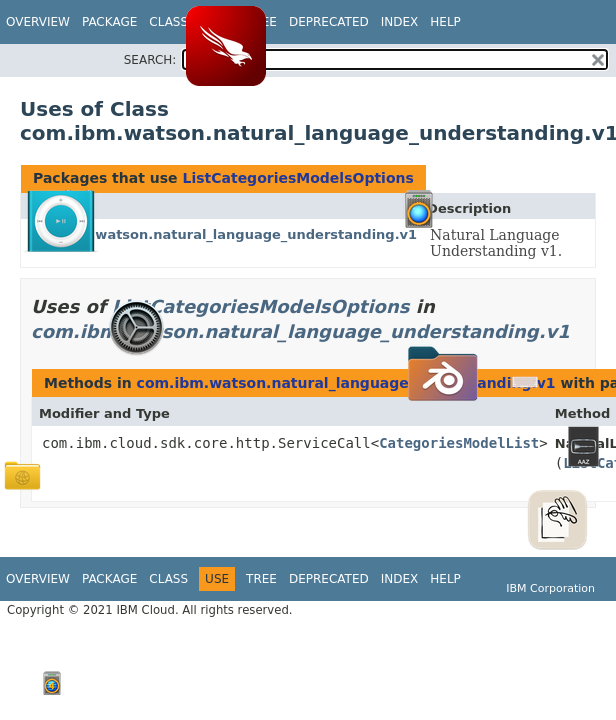 This screenshot has width=616, height=720. Describe the element at coordinates (226, 46) in the screenshot. I see `open CrowdStrike Falcon endpoint security app` at that location.